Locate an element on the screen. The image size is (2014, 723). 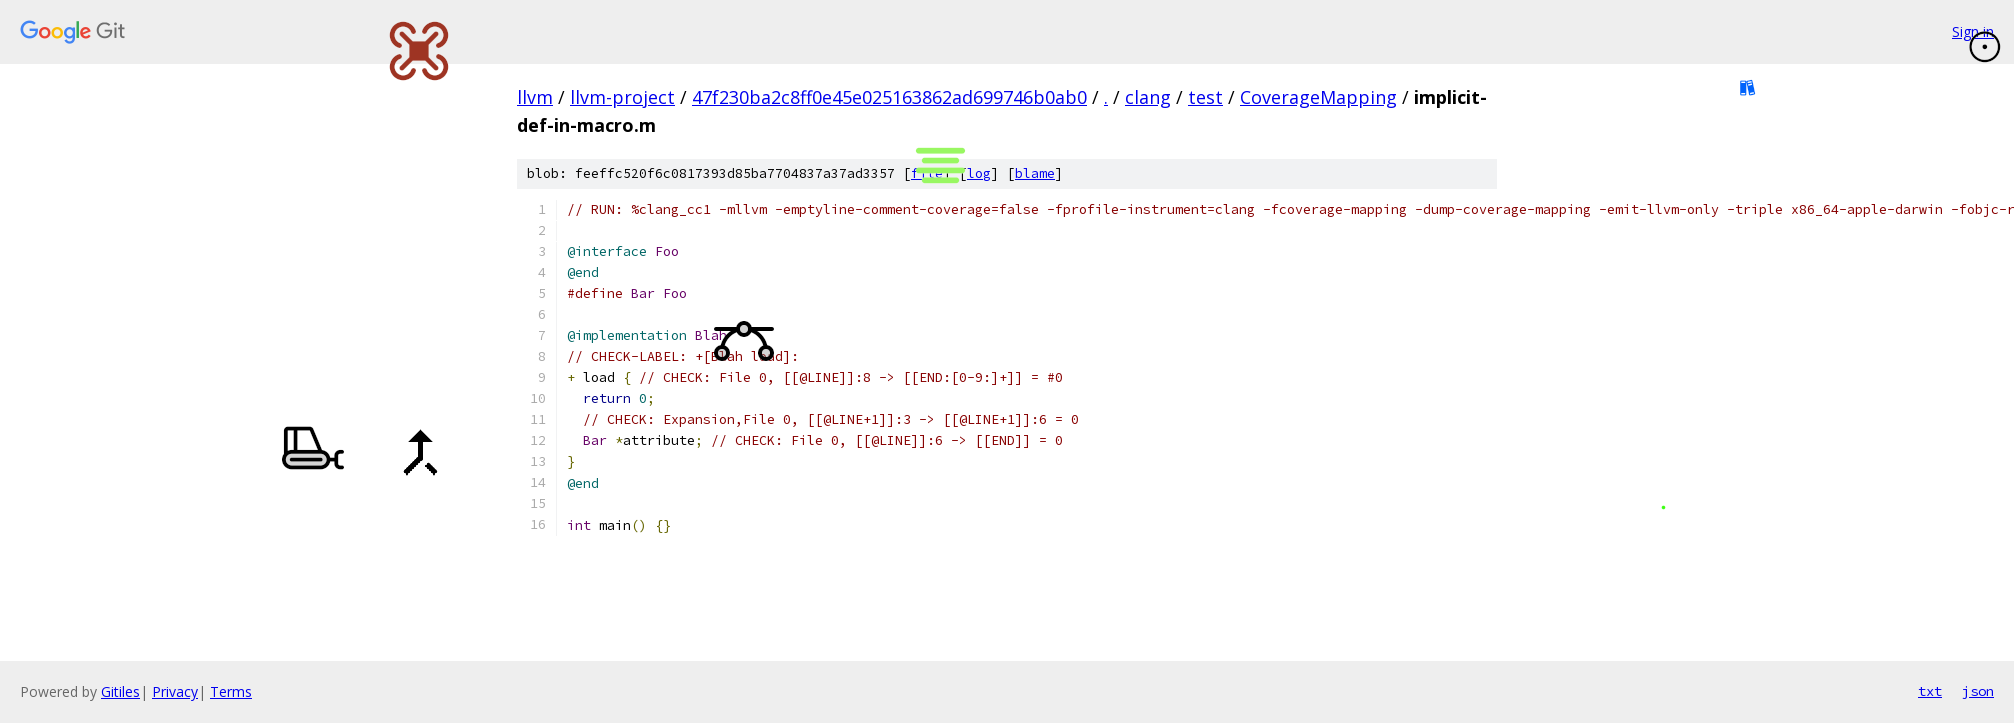
access construction or heavy machinery tools is located at coordinates (313, 448).